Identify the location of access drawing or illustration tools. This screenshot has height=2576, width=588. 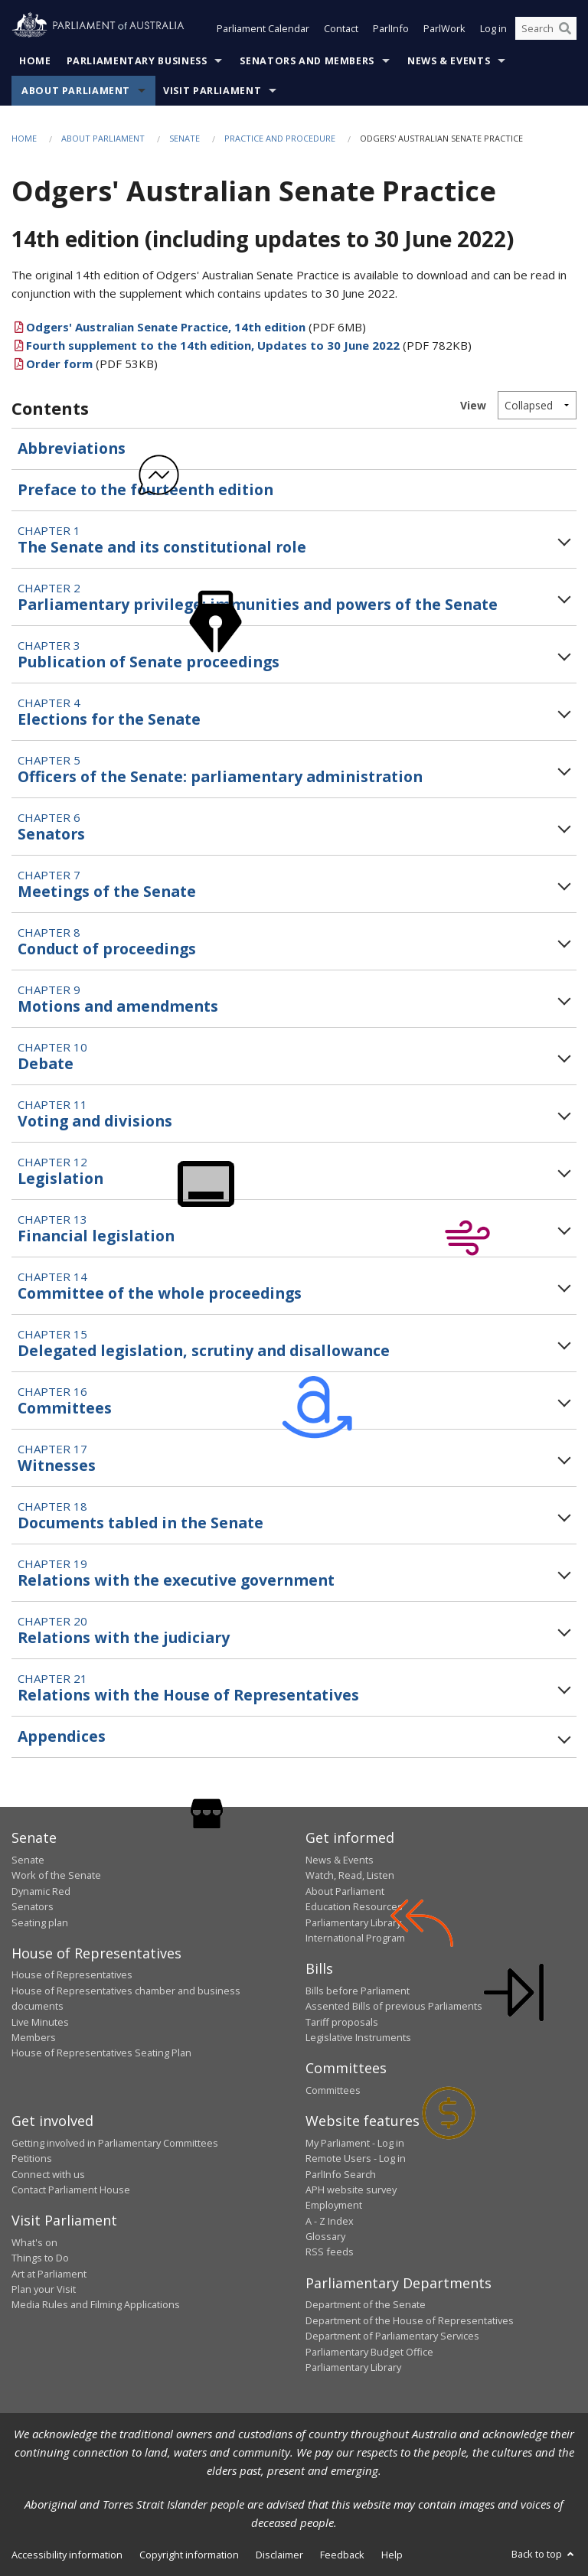
(215, 621).